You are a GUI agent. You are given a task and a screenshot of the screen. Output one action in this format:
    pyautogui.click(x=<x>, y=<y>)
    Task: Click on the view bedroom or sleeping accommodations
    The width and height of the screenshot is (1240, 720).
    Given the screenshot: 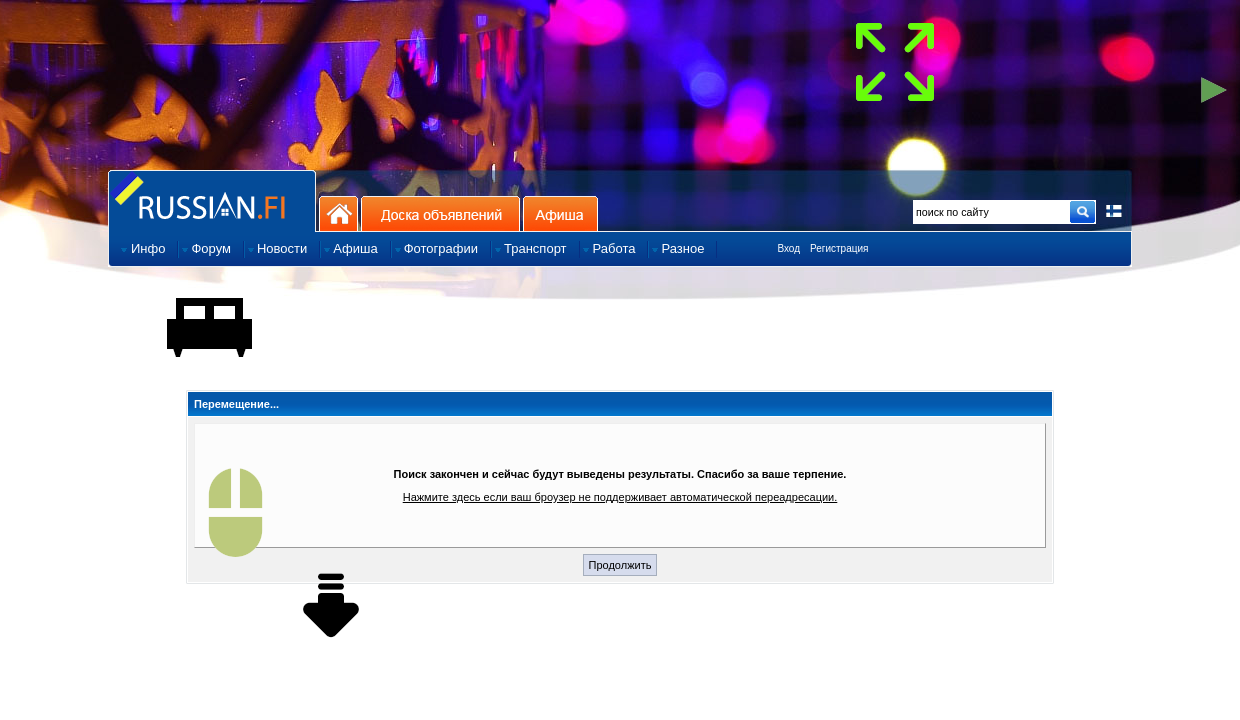 What is the action you would take?
    pyautogui.click(x=209, y=327)
    